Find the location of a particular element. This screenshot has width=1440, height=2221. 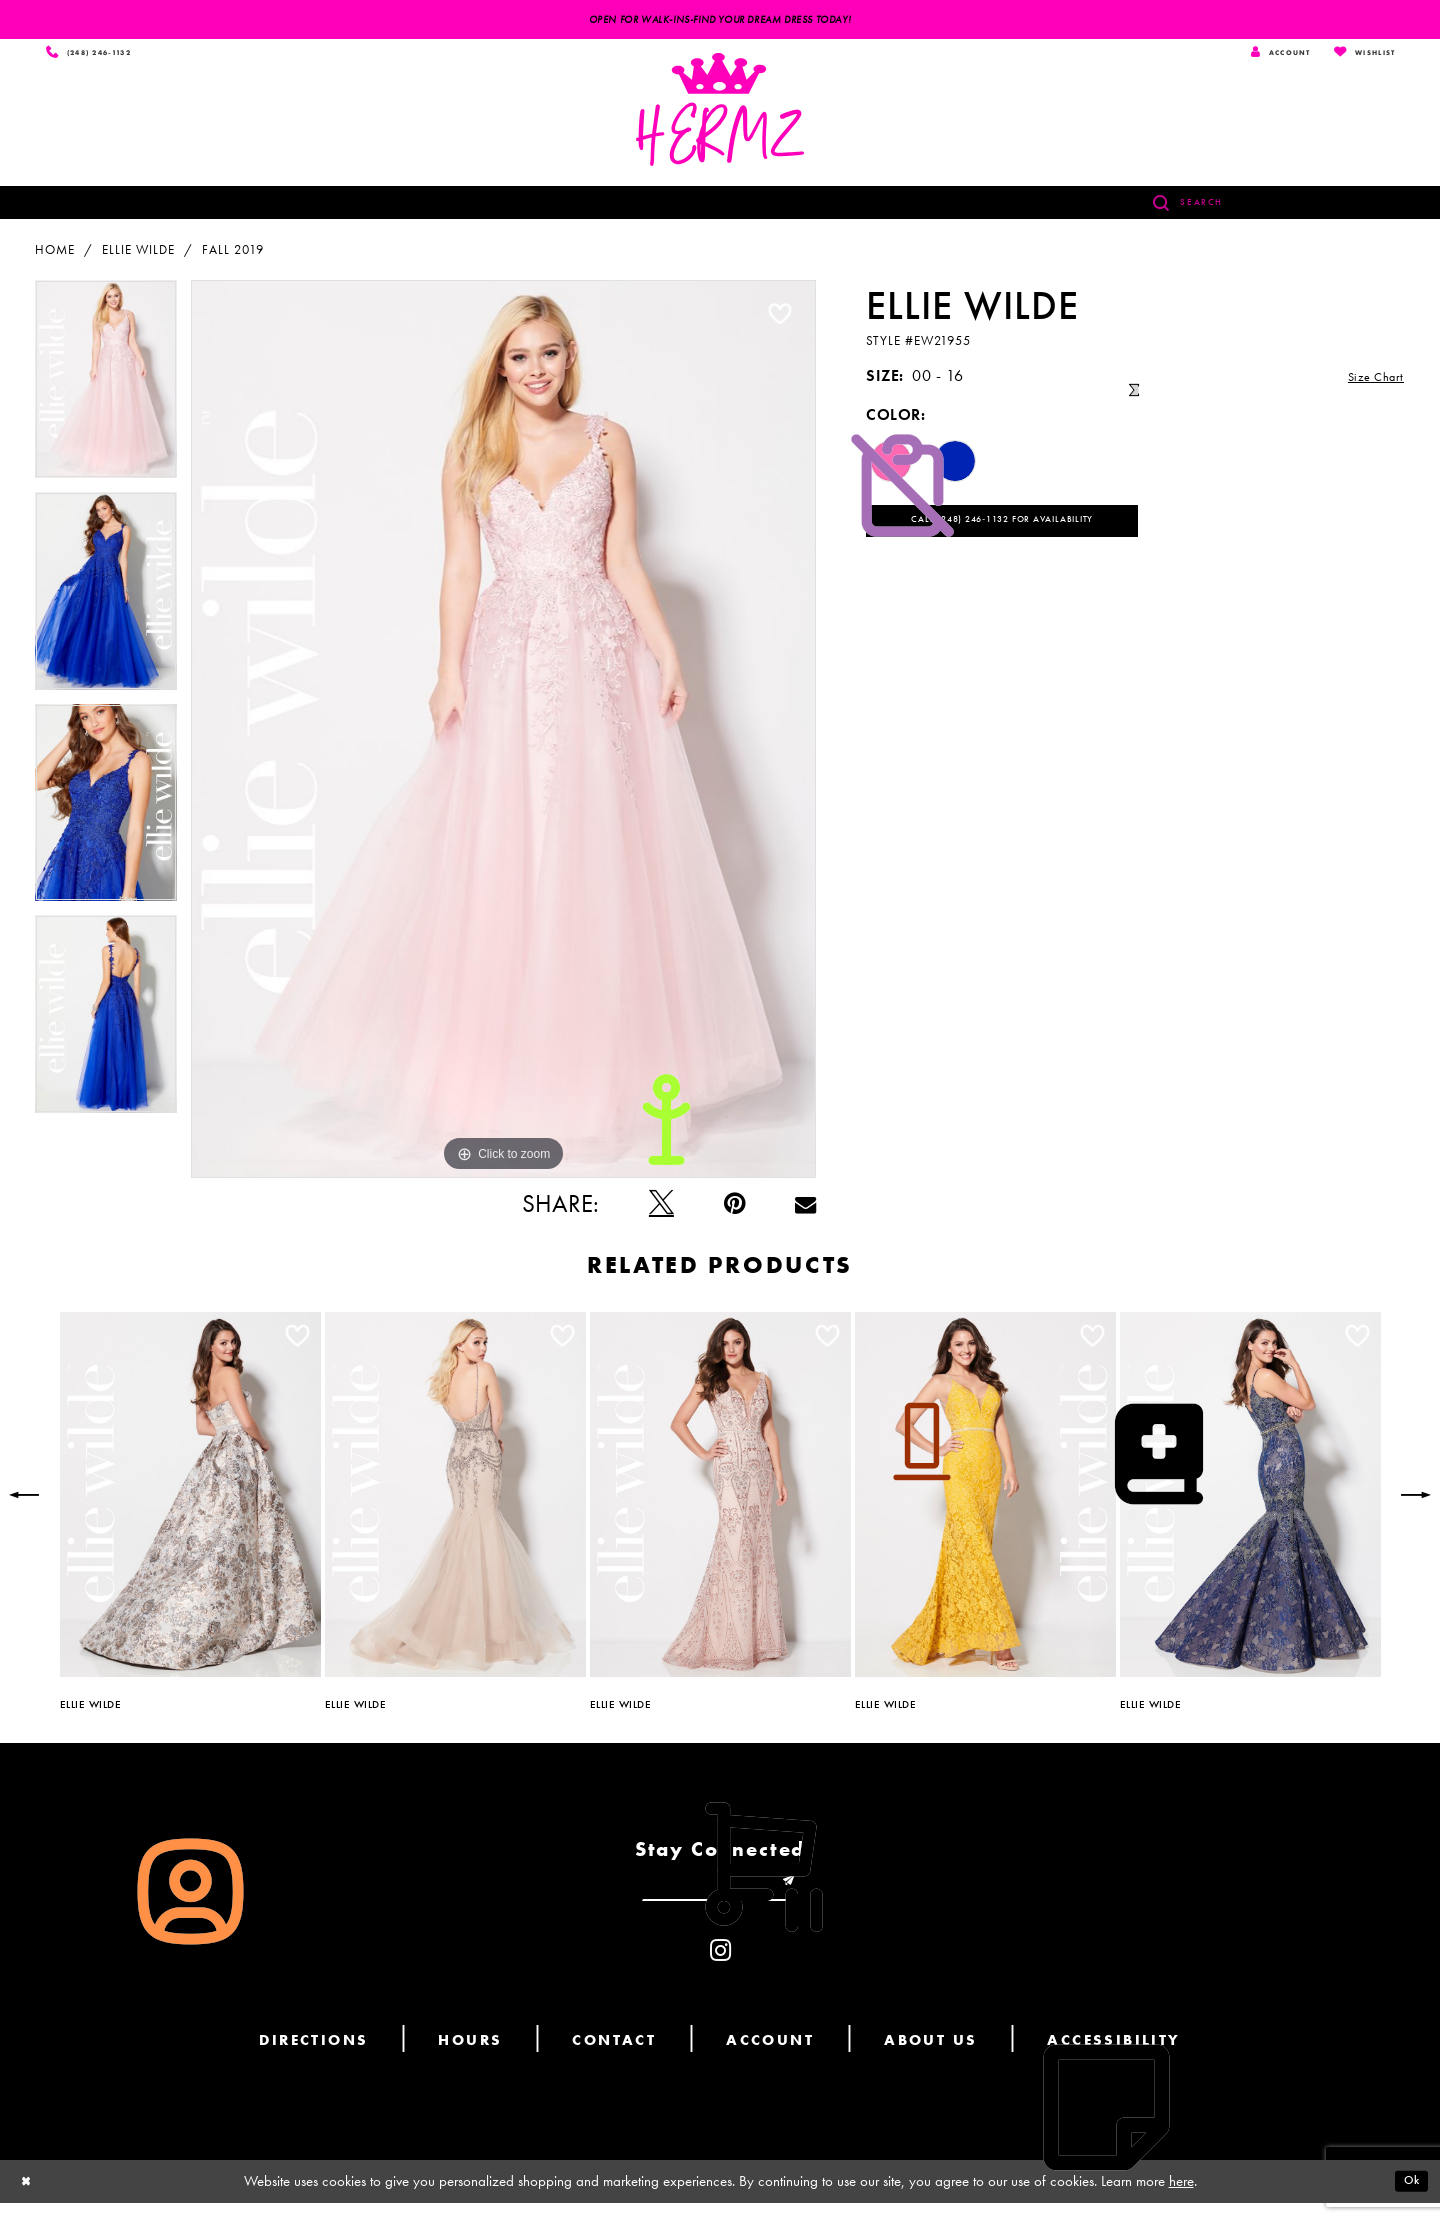

browse clothing or wardrobe items is located at coordinates (666, 1119).